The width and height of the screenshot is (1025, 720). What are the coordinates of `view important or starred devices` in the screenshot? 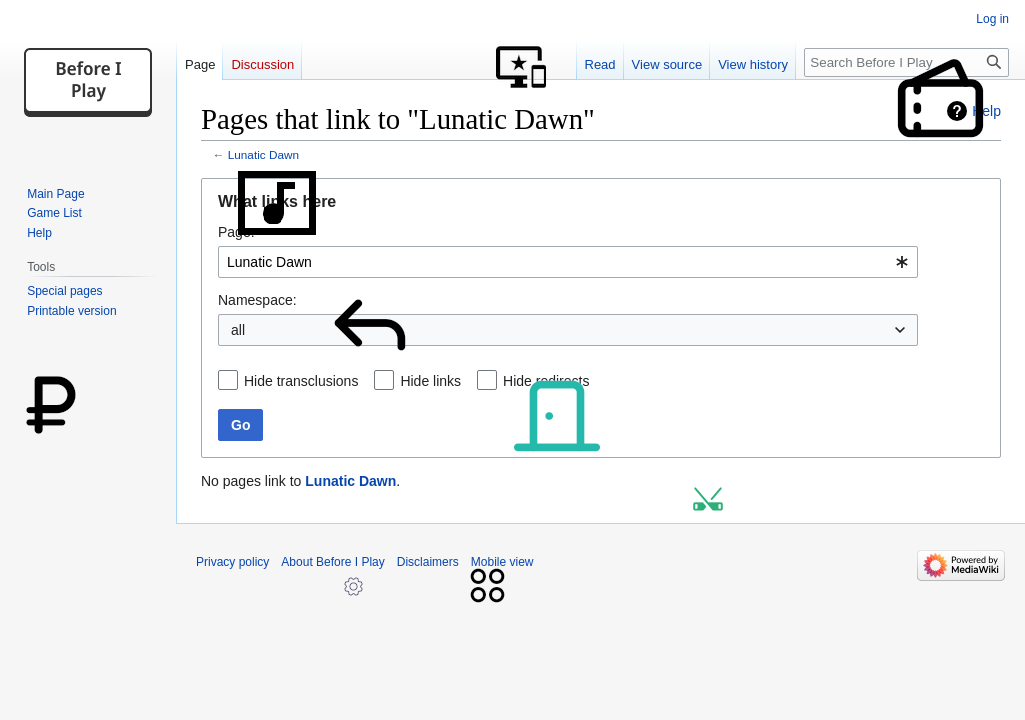 It's located at (521, 67).